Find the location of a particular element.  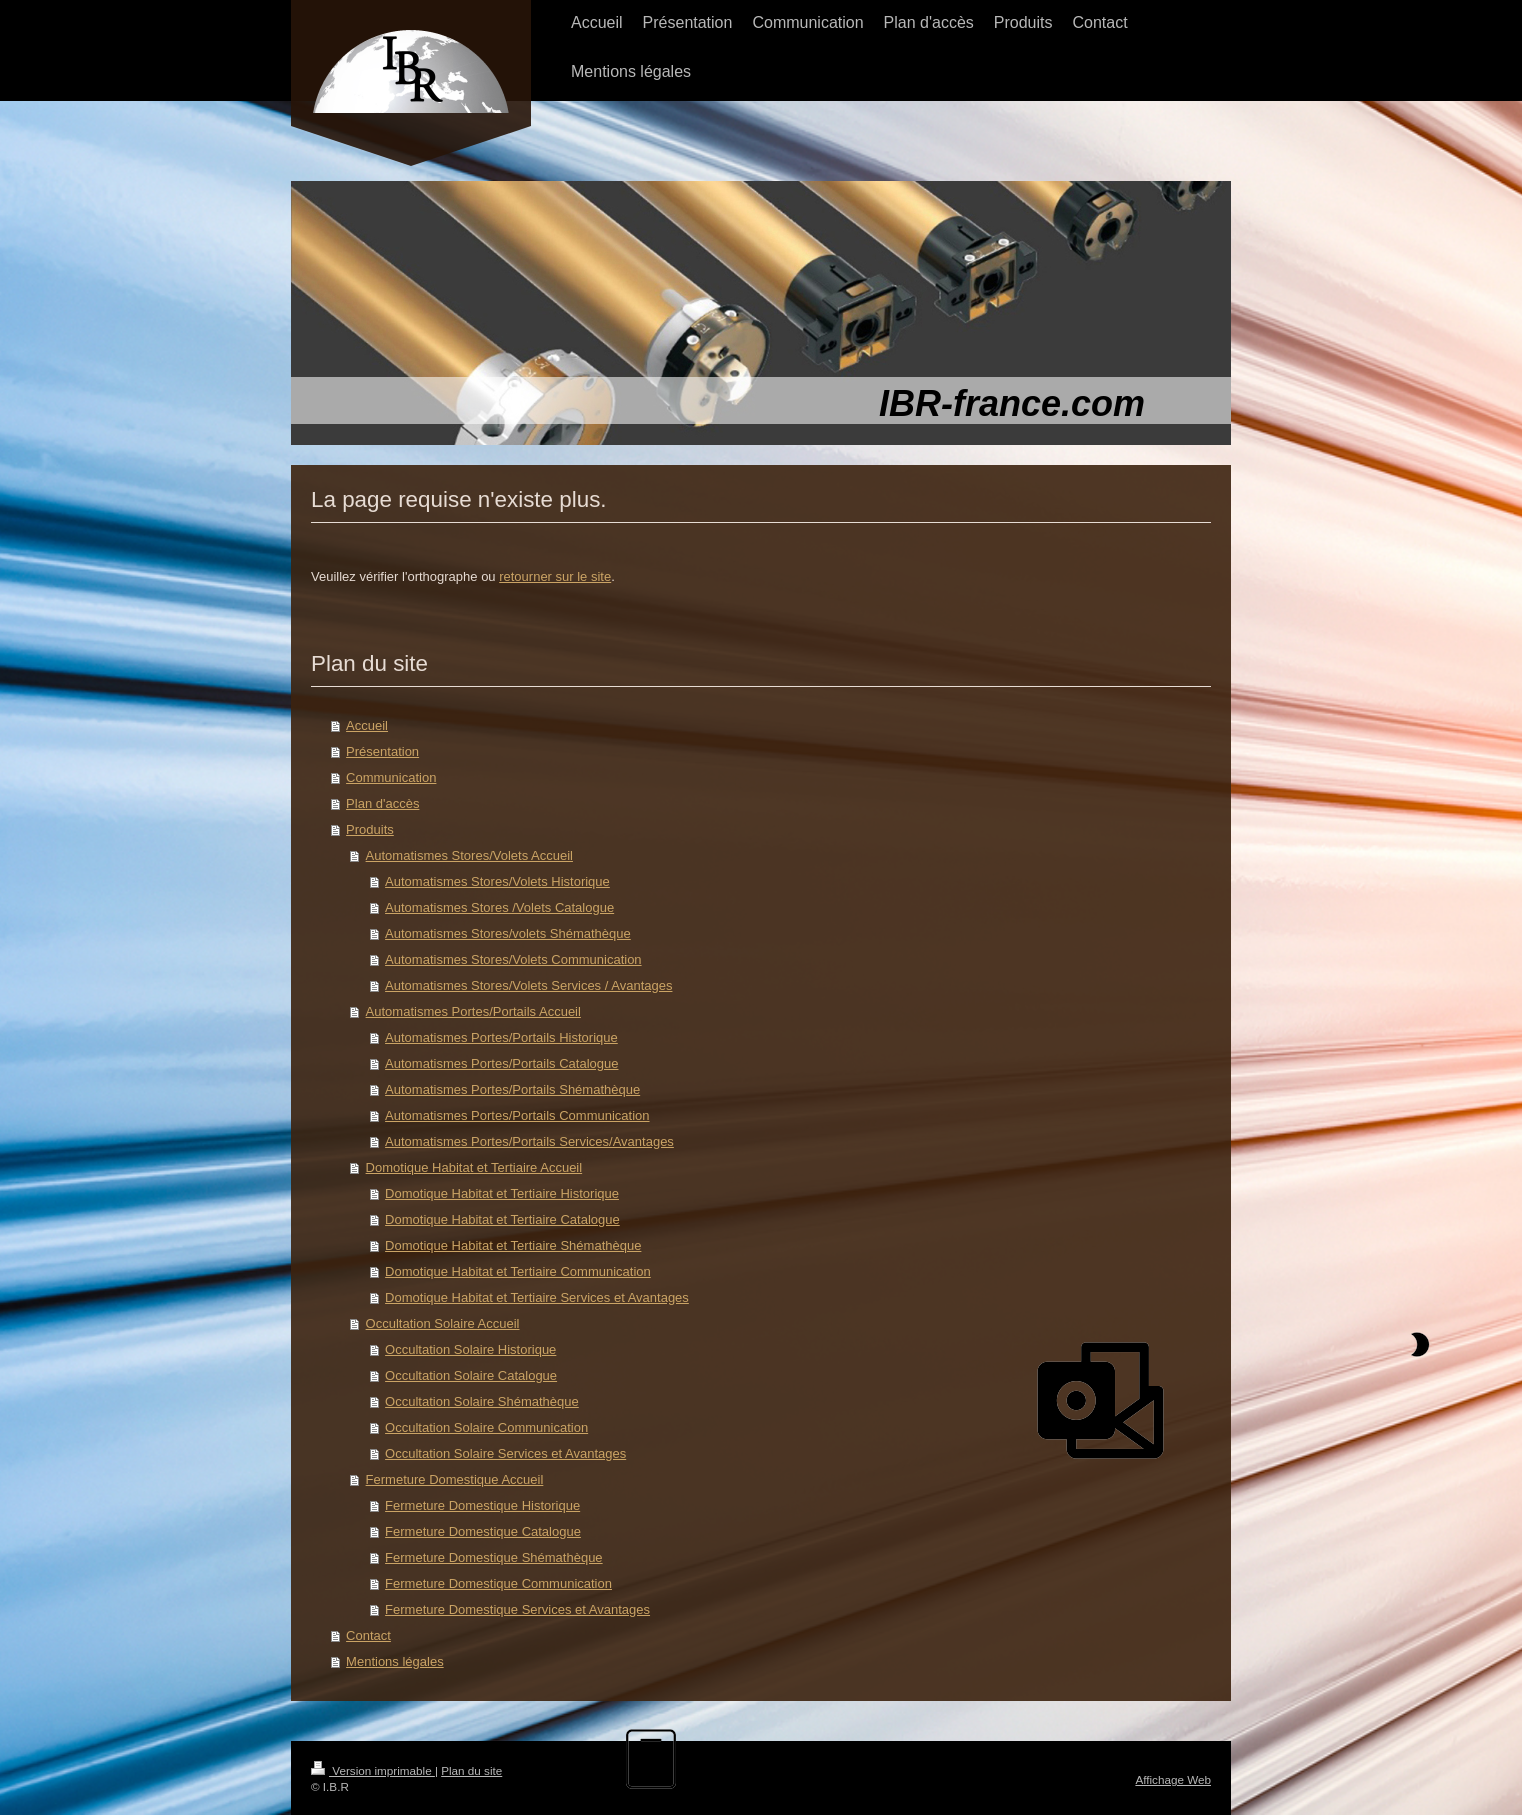

tablet device with speaker is located at coordinates (651, 1759).